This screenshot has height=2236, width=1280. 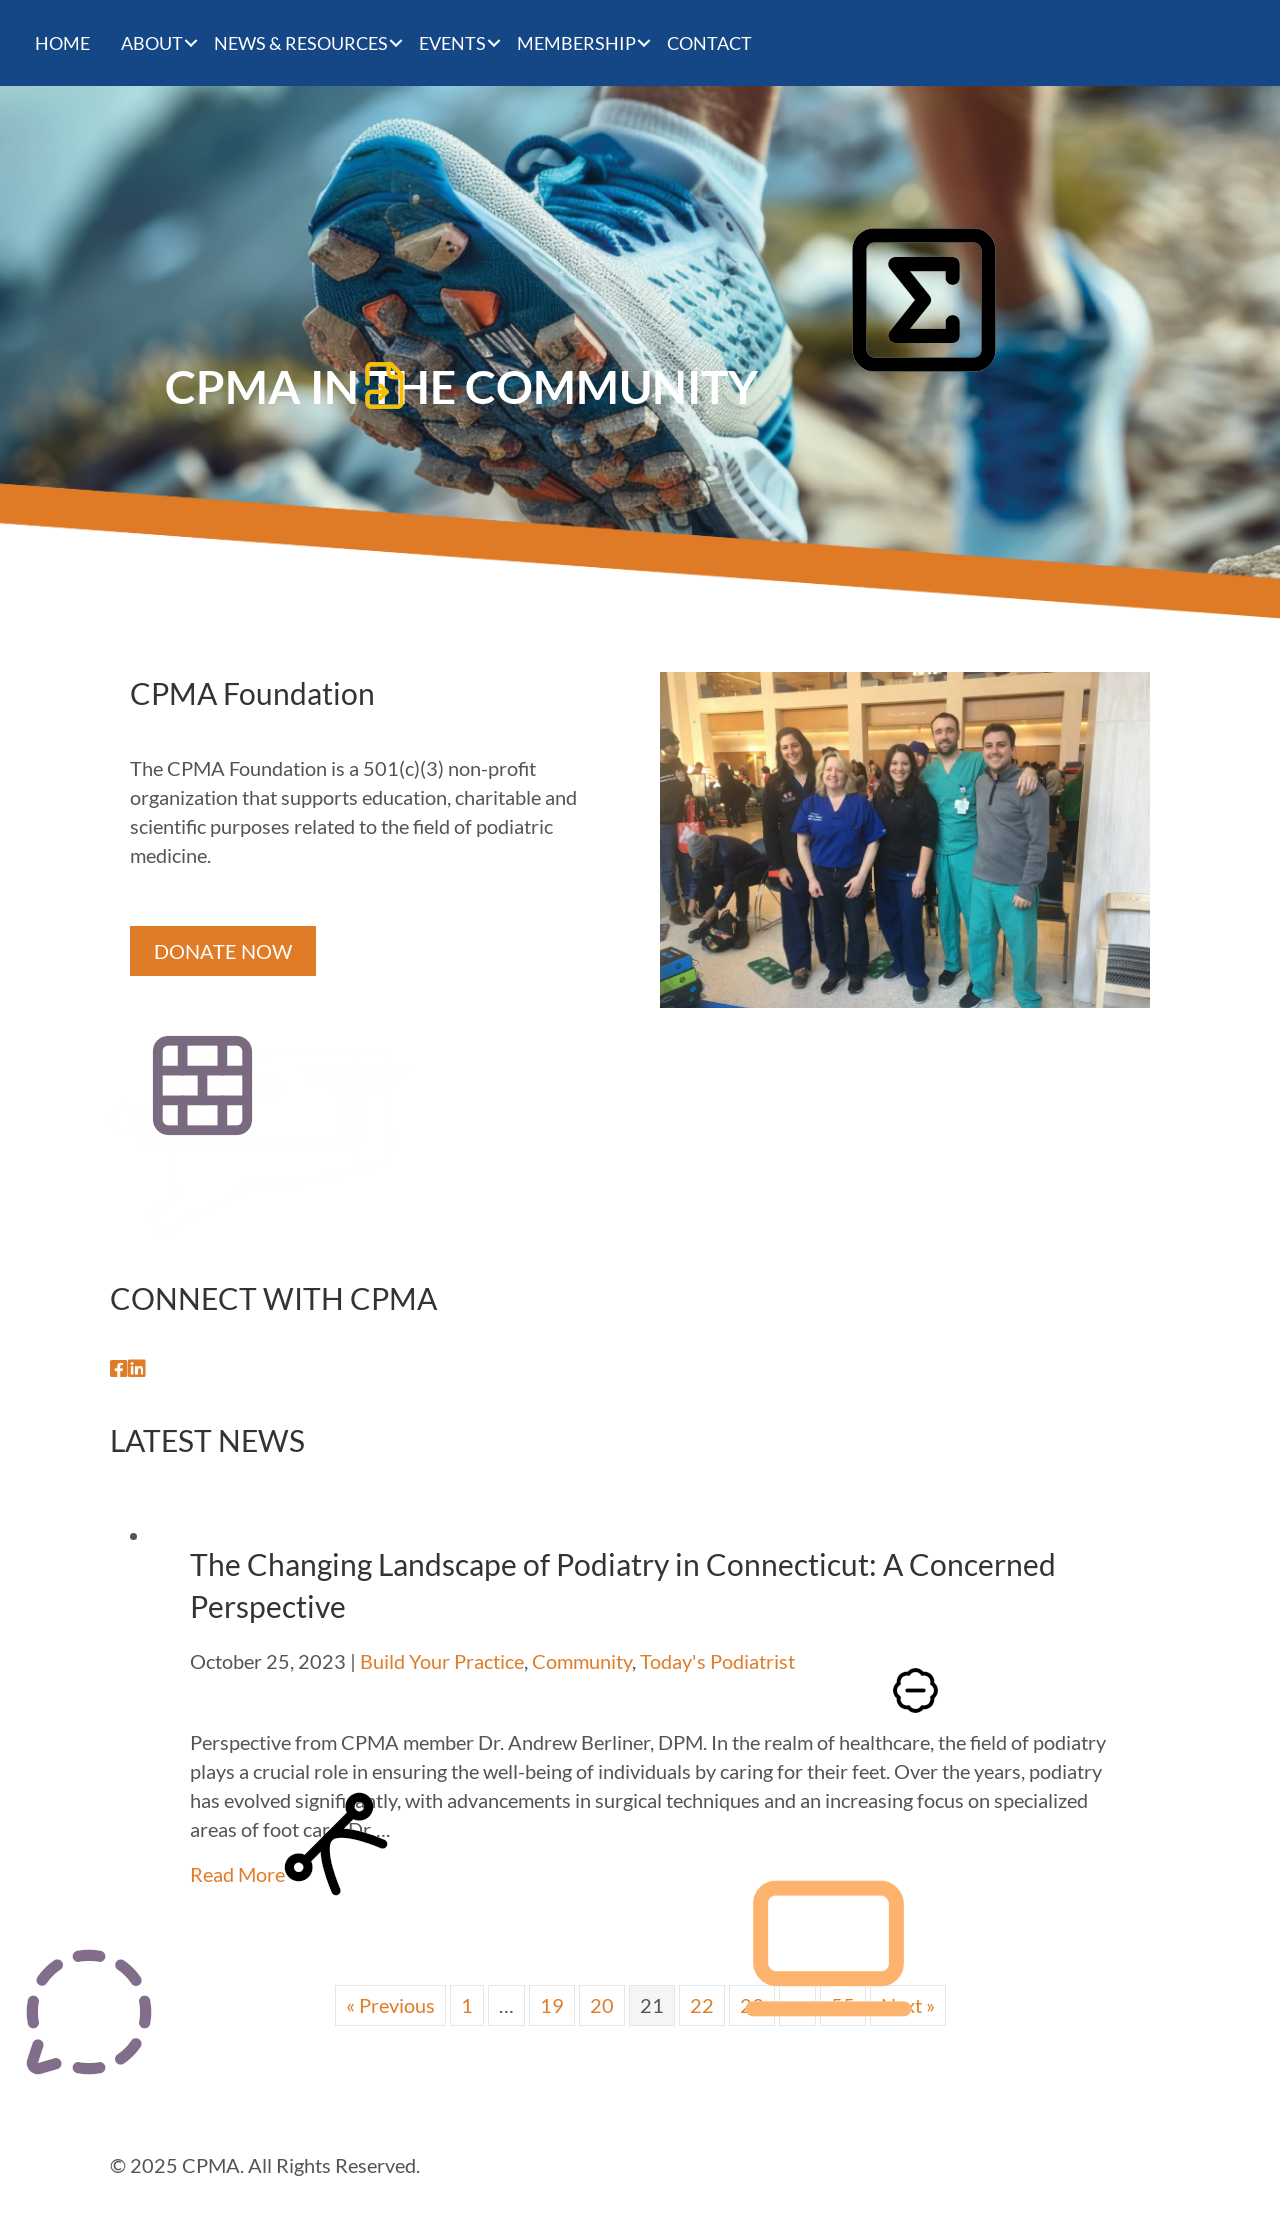 I want to click on switch to desktop view, so click(x=828, y=1948).